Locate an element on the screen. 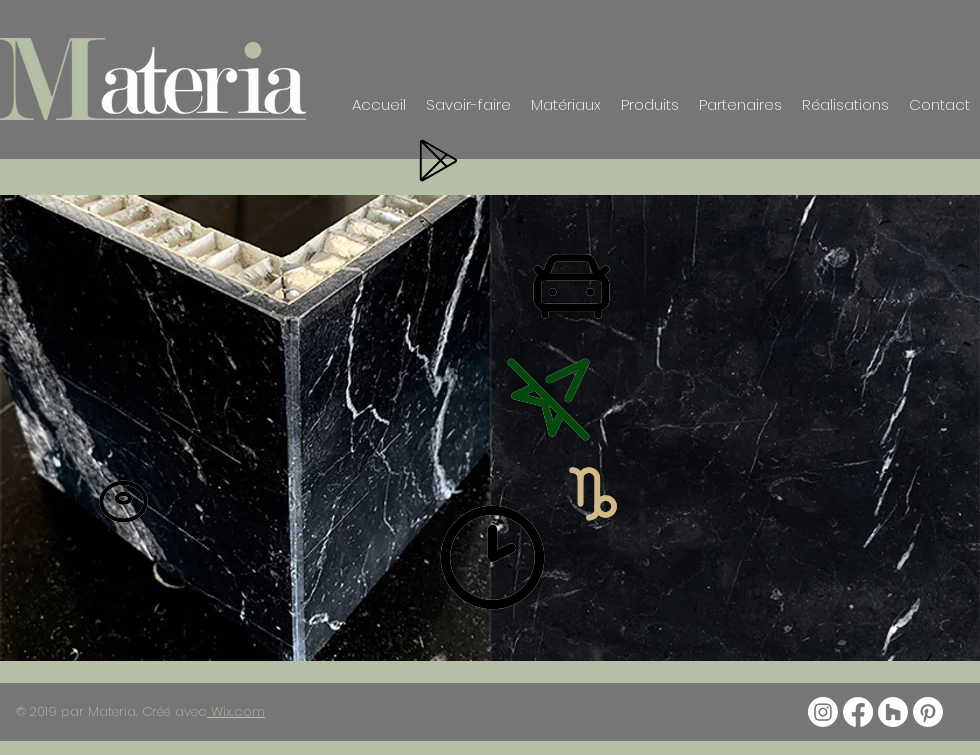 The image size is (980, 755). capricorn zodiac sign symbol is located at coordinates (594, 492).